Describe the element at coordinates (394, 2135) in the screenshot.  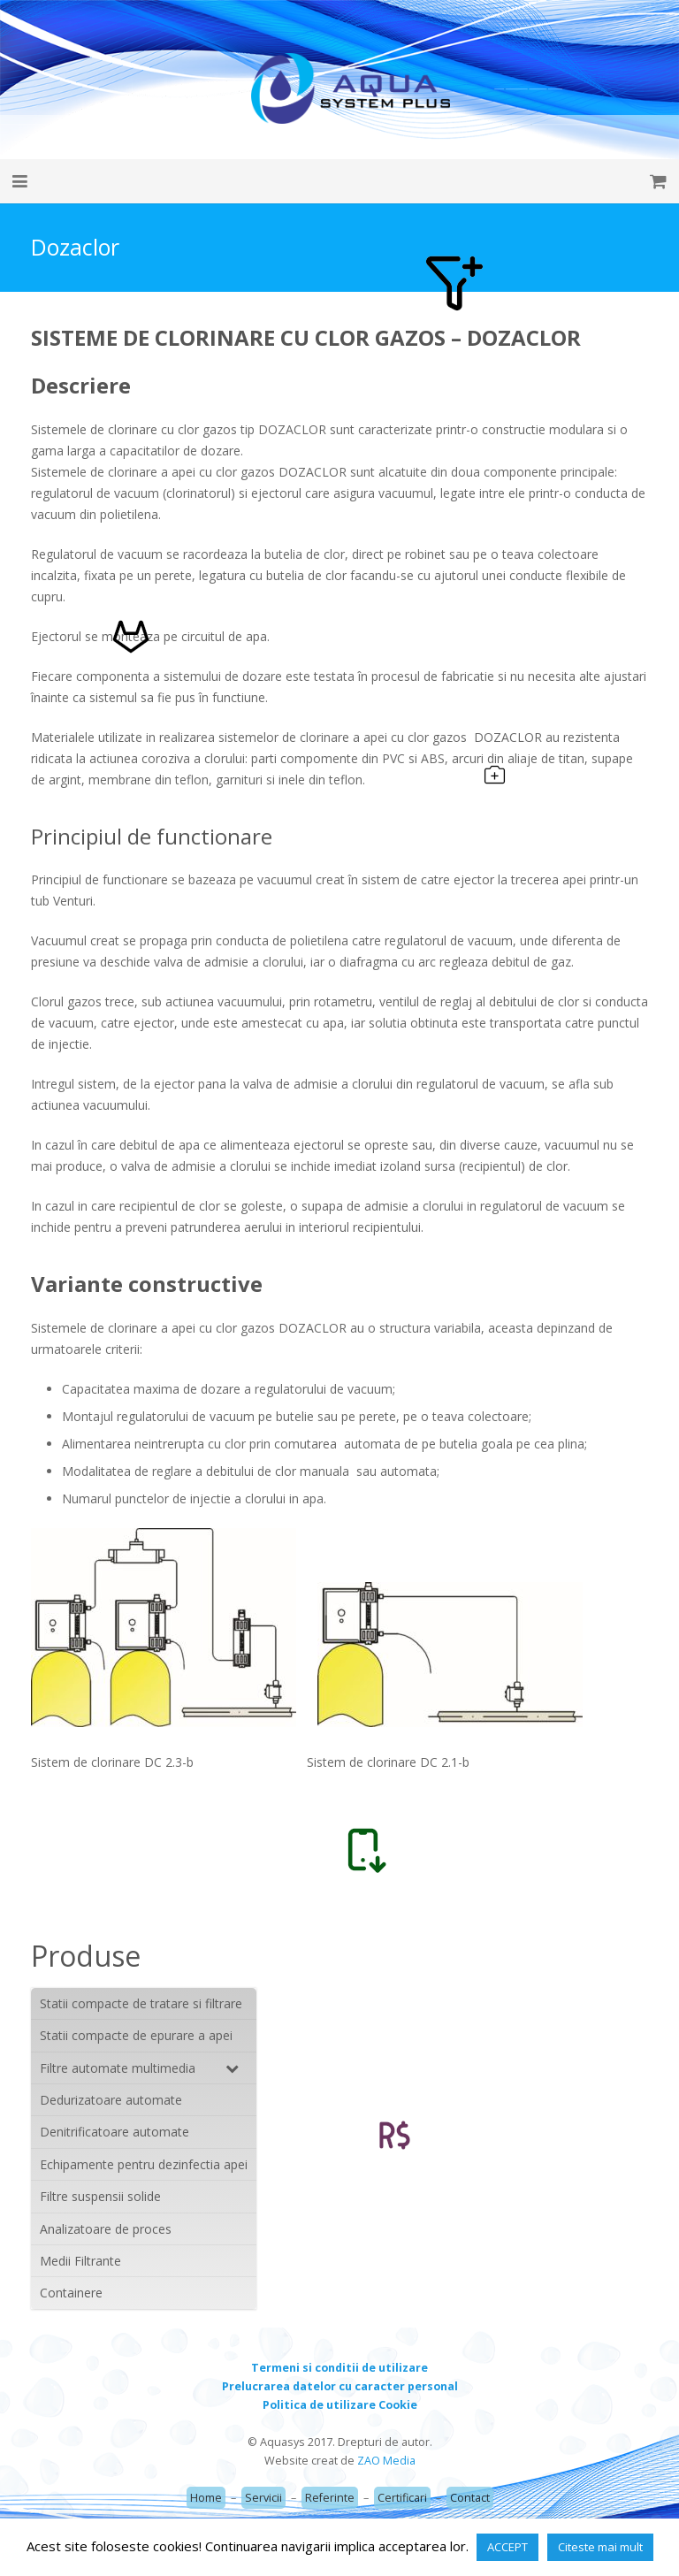
I see `indicates brazilian real (BRL) currency` at that location.